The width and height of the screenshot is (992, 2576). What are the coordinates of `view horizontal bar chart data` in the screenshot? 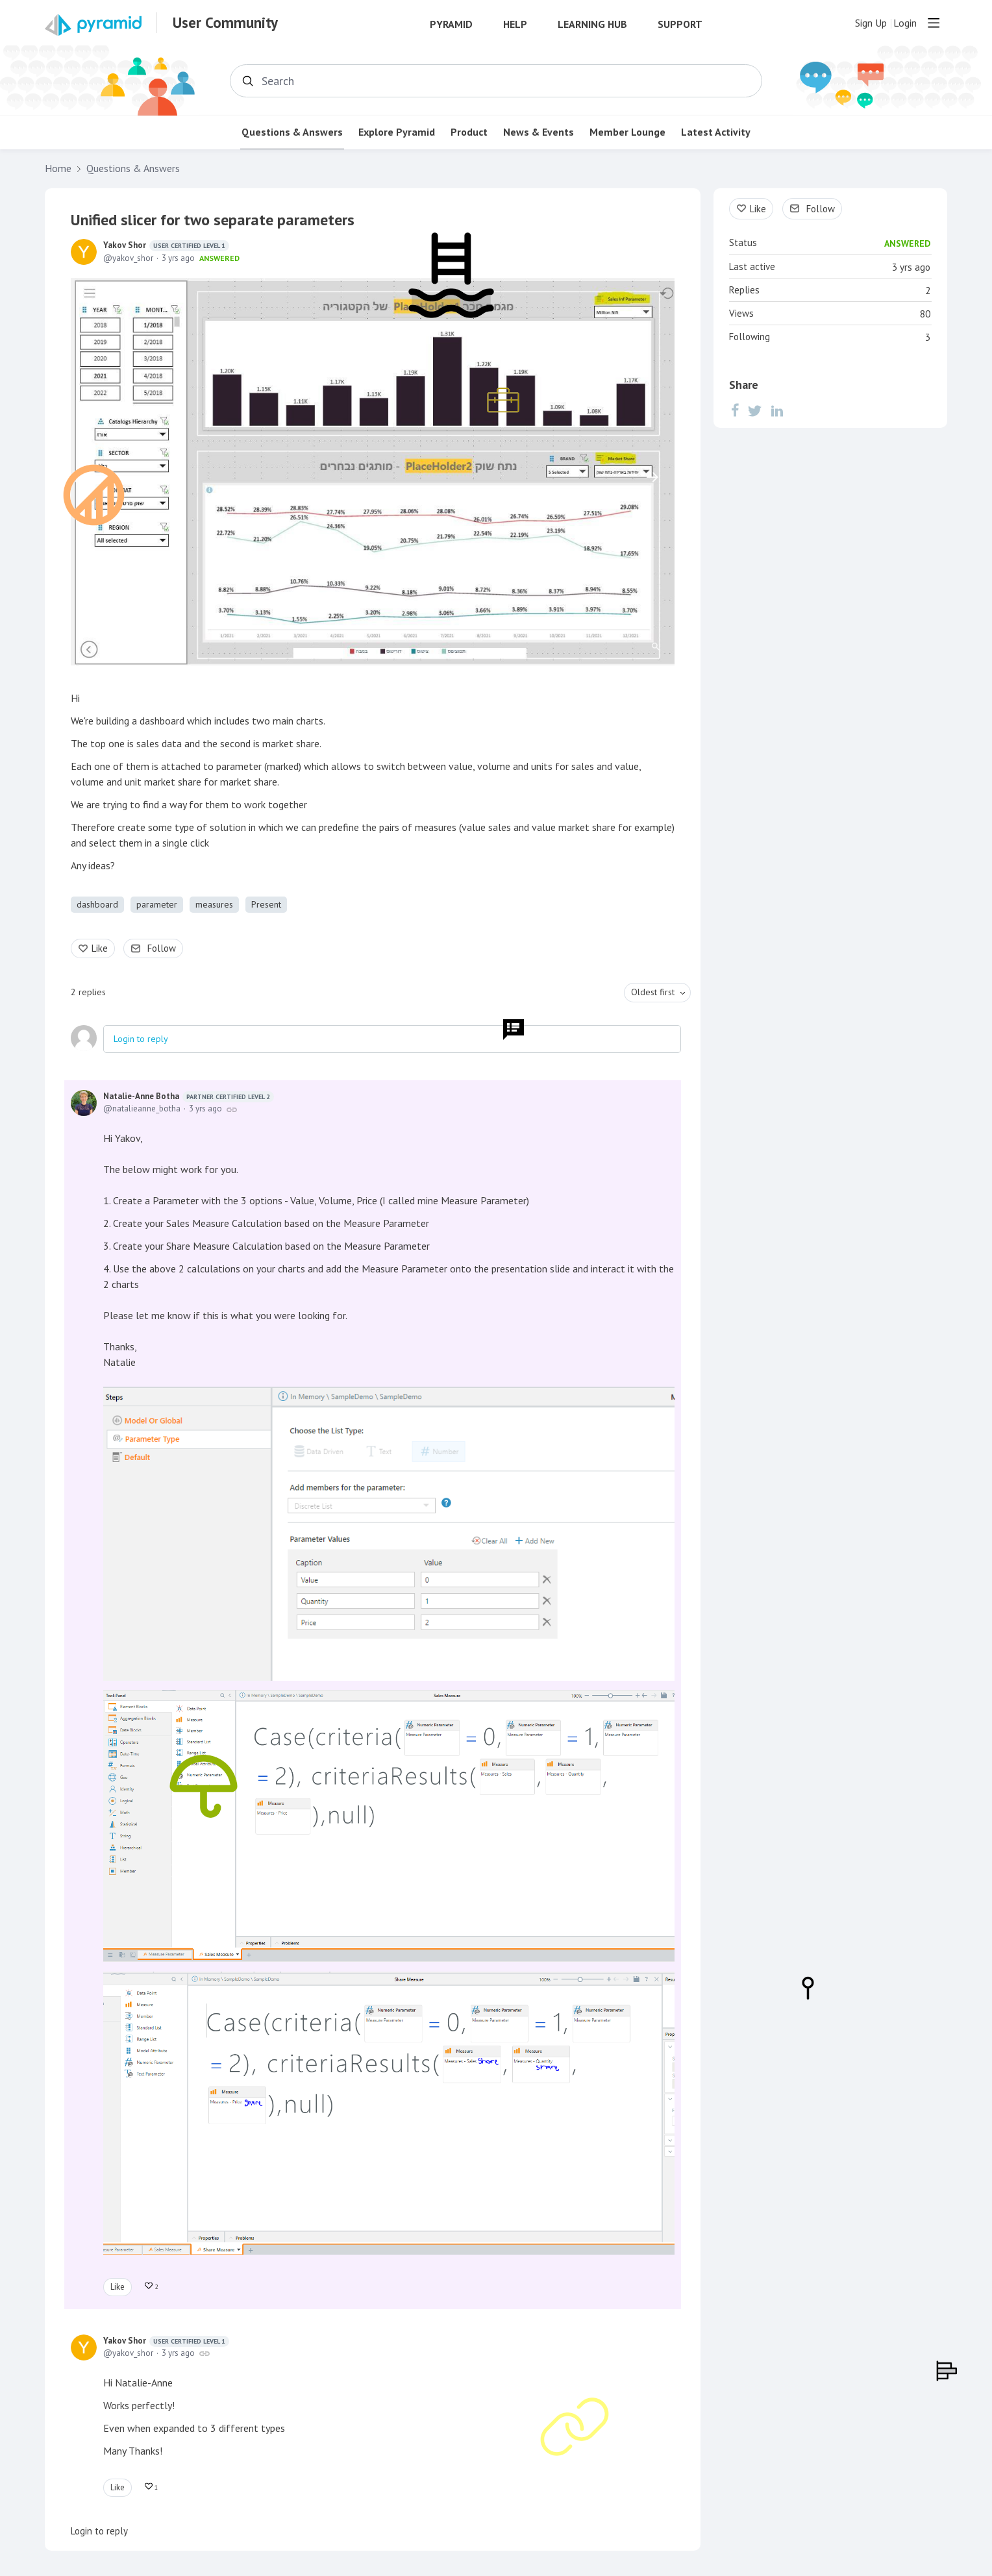 It's located at (946, 2371).